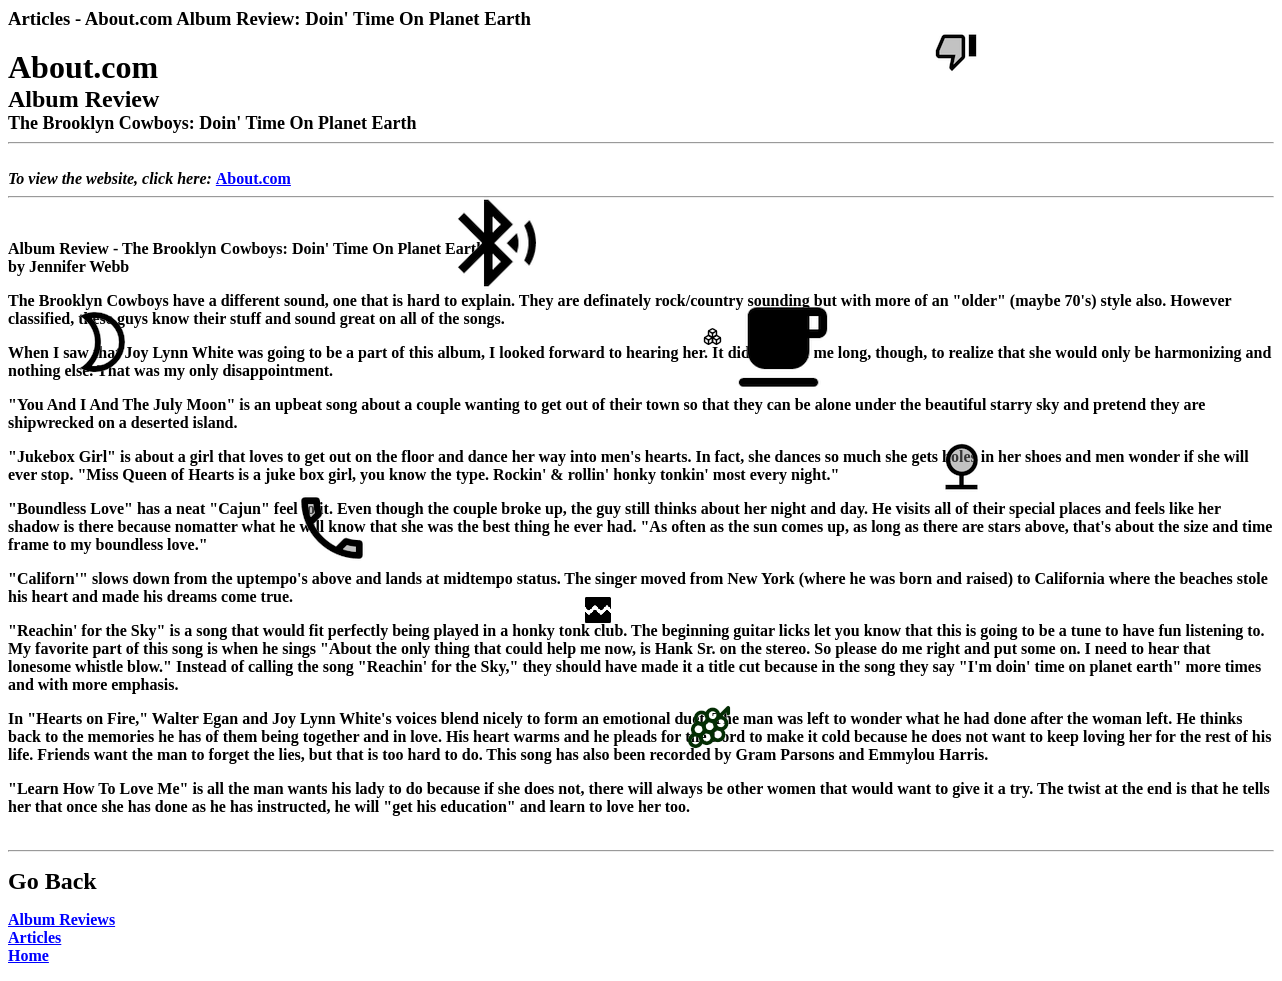  What do you see at coordinates (332, 528) in the screenshot?
I see `make a phone call` at bounding box center [332, 528].